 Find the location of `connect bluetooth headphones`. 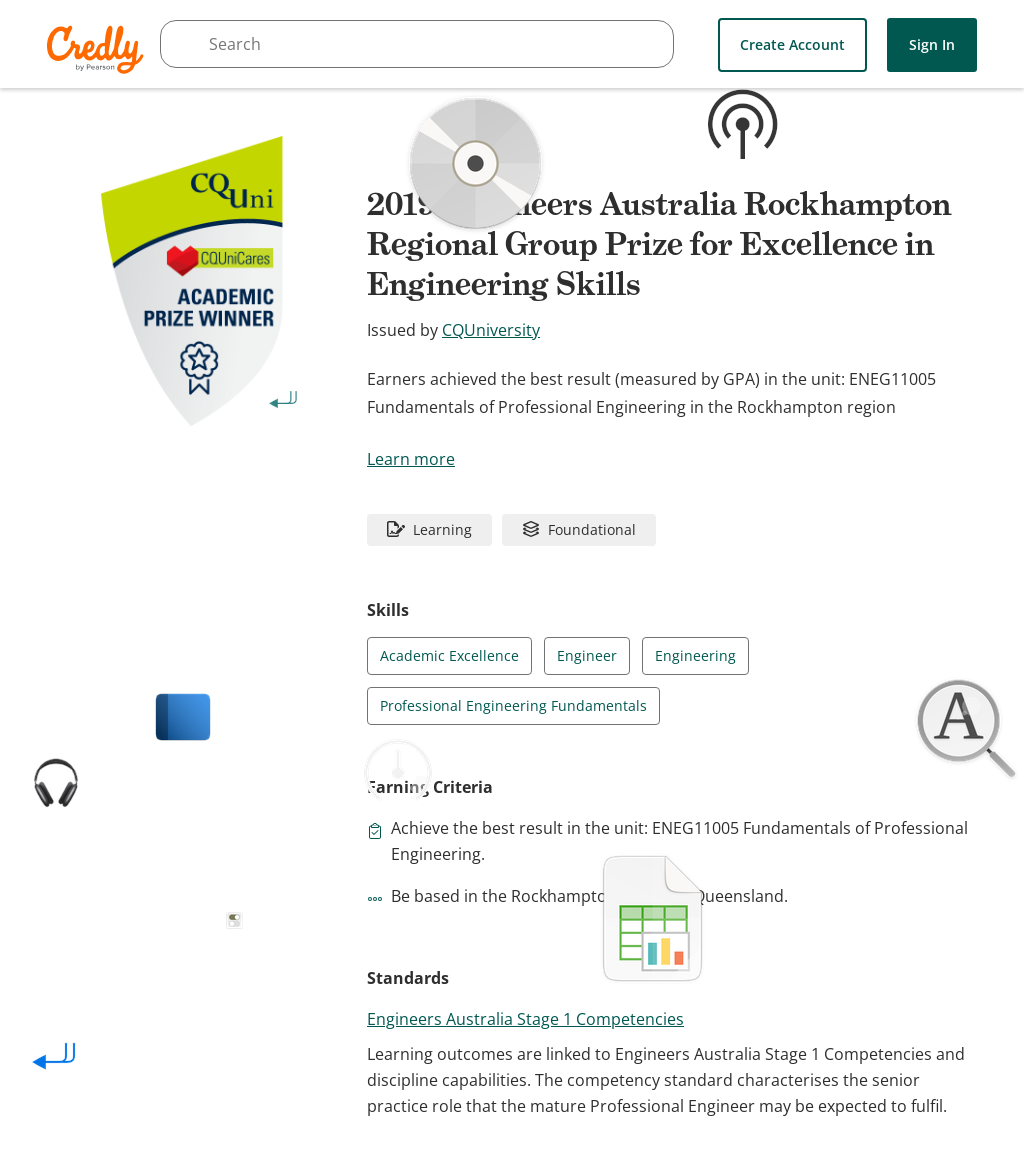

connect bluetooth headphones is located at coordinates (56, 783).